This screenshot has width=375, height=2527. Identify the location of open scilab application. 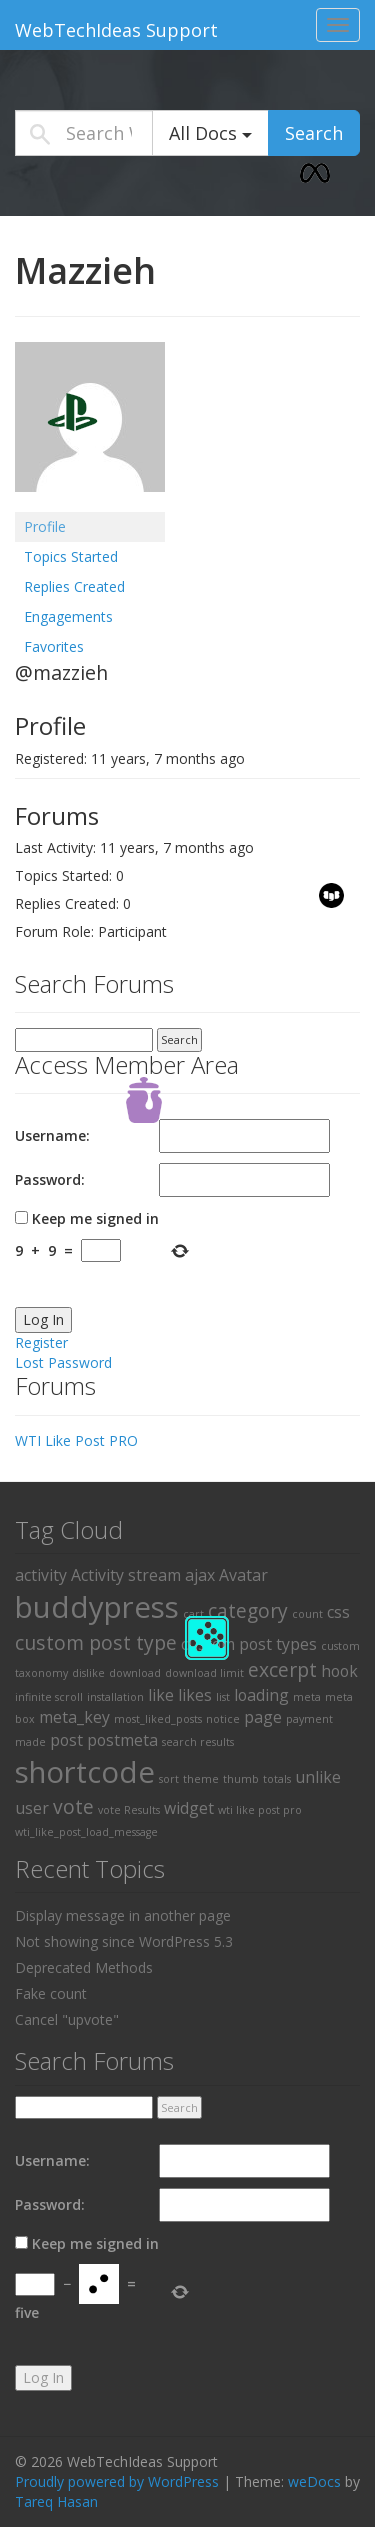
(207, 1638).